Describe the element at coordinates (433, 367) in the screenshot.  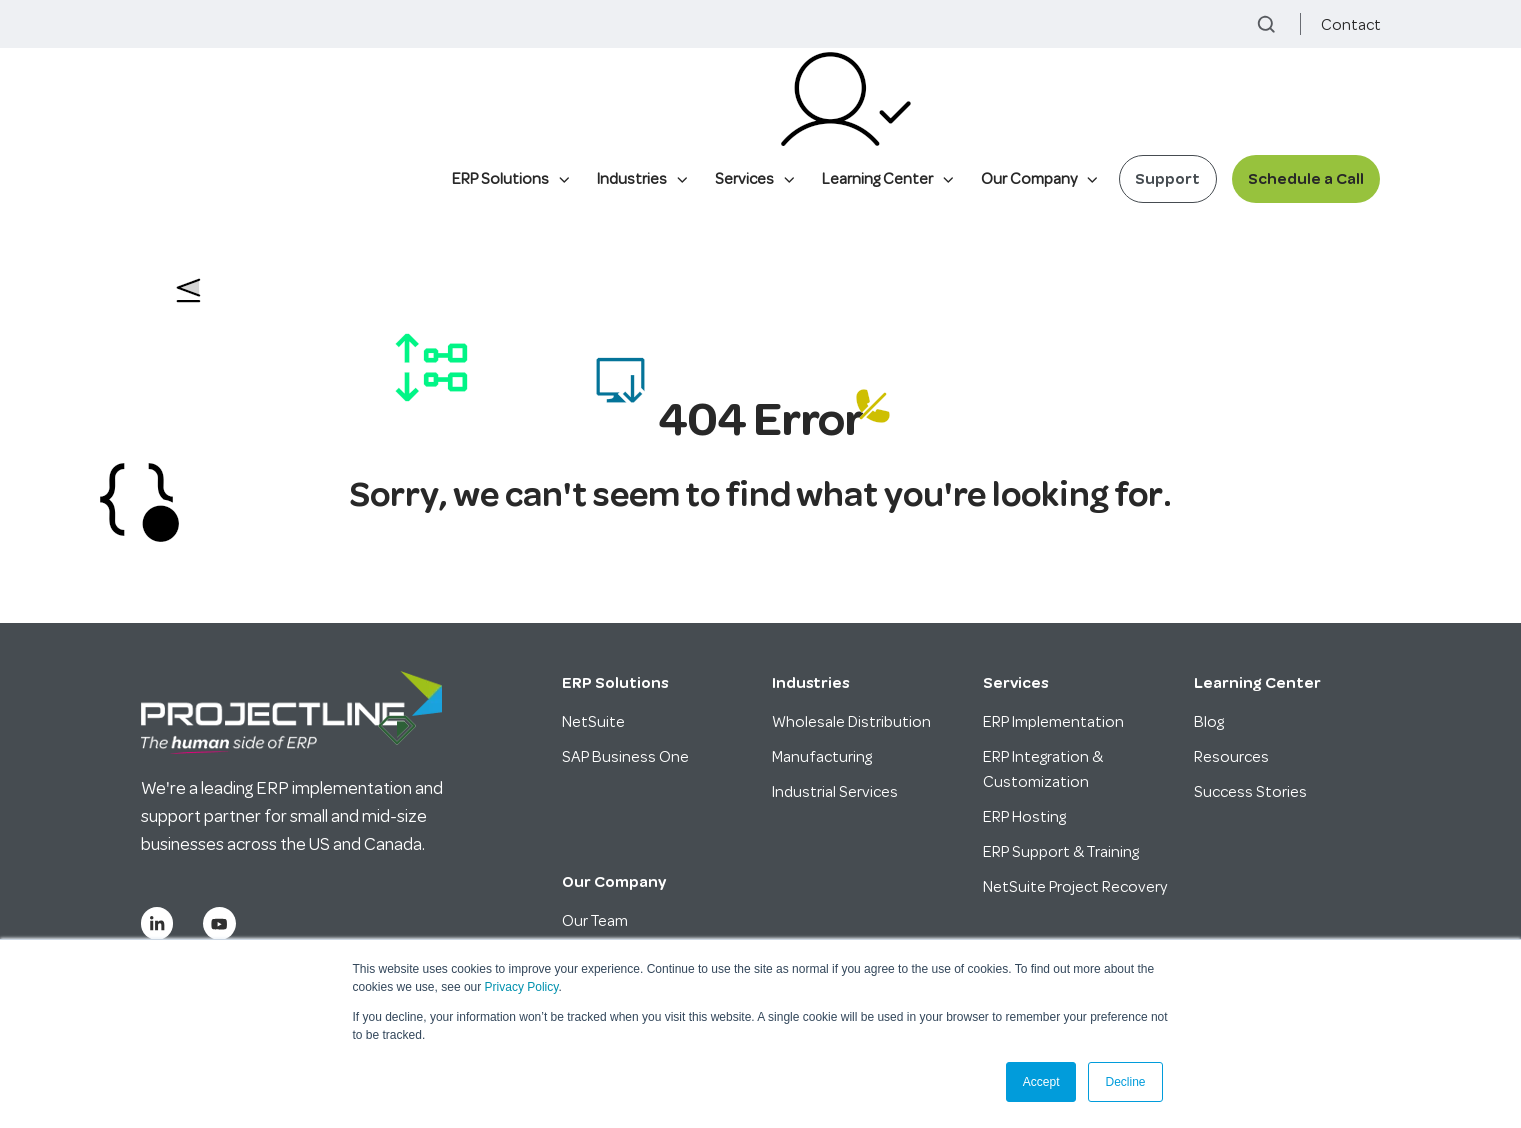
I see `ungroup items by reference type` at that location.